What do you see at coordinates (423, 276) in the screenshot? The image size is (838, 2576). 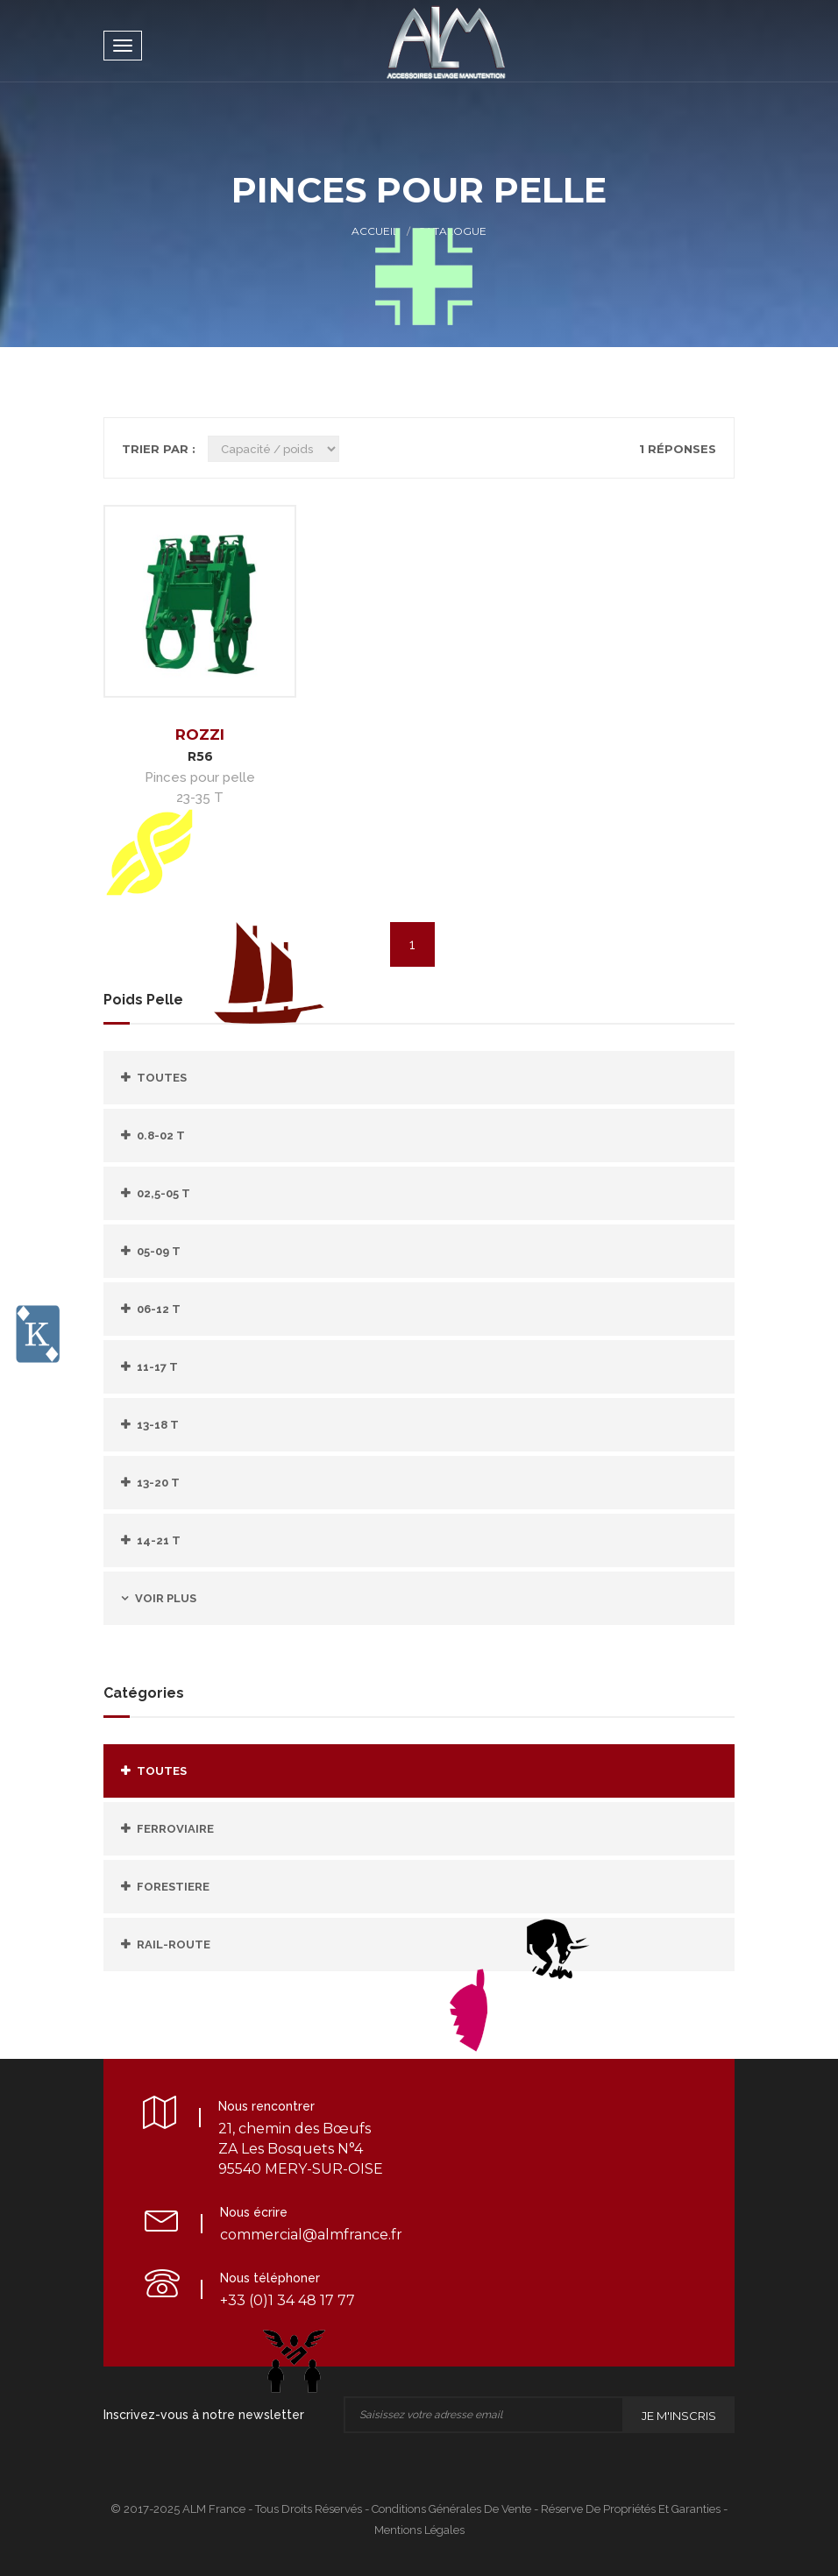 I see `german military history faction or unit marker in a strategy game` at bounding box center [423, 276].